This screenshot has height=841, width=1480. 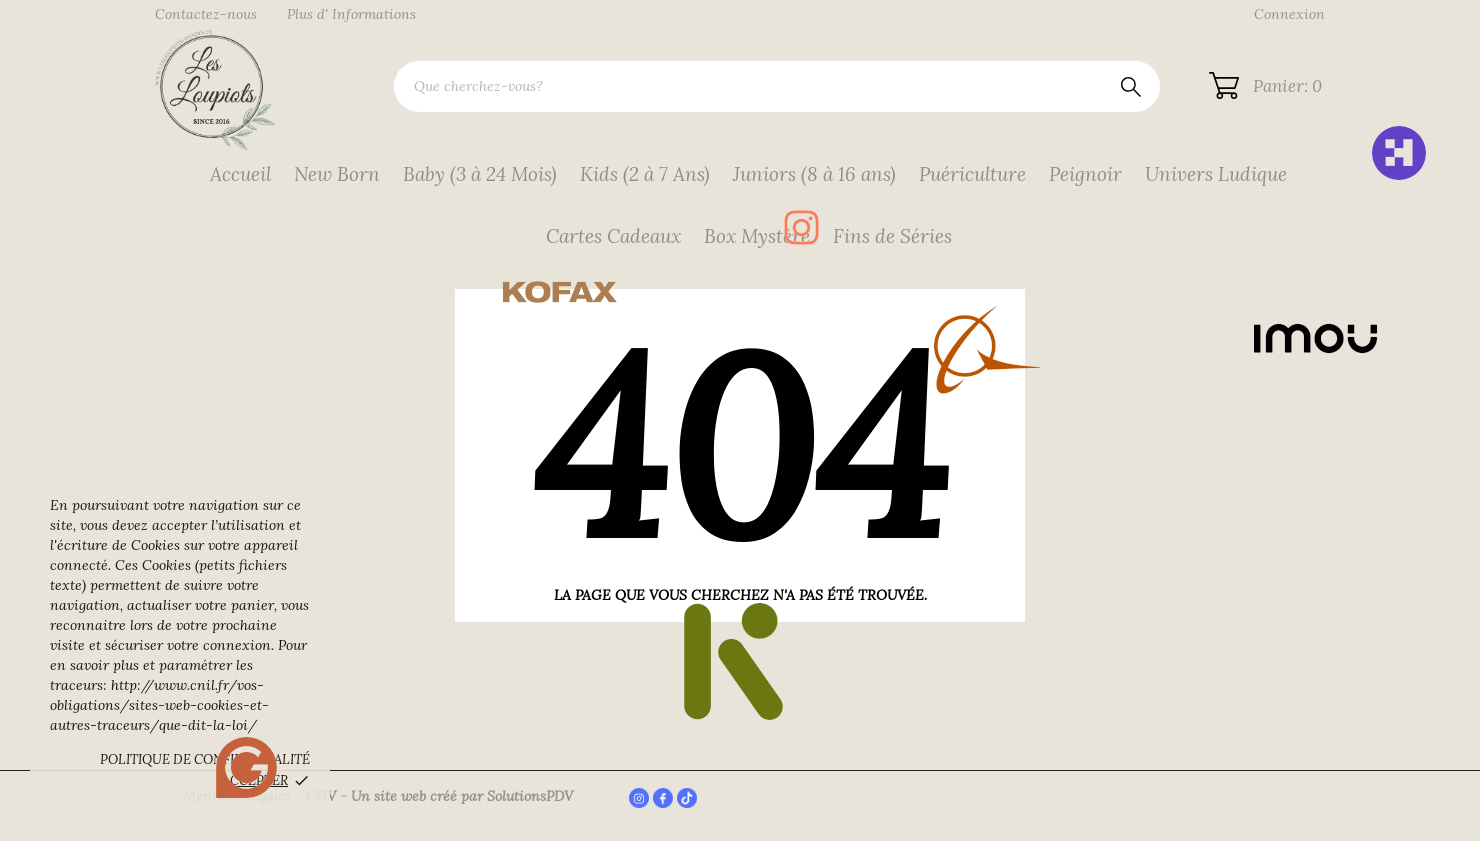 What do you see at coordinates (560, 292) in the screenshot?
I see `Kofax company logo` at bounding box center [560, 292].